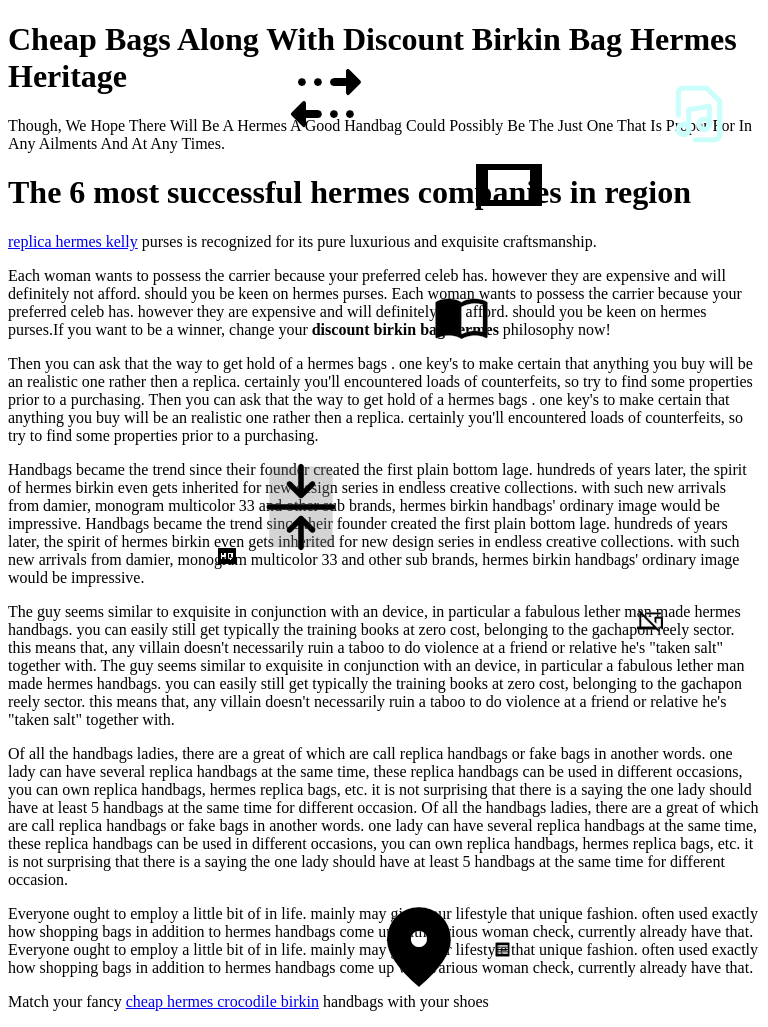 The height and width of the screenshot is (1027, 768). I want to click on justify text alignment, so click(502, 949).